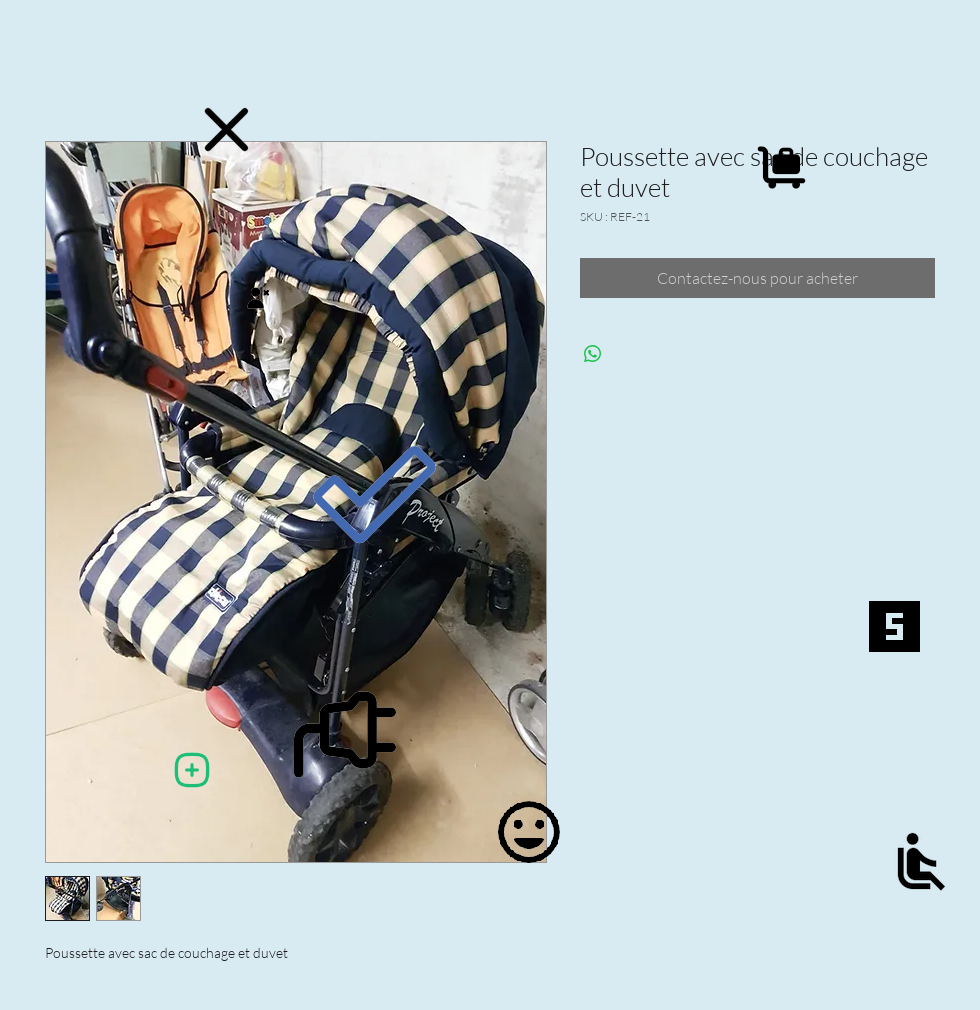  I want to click on add a new item, so click(192, 770).